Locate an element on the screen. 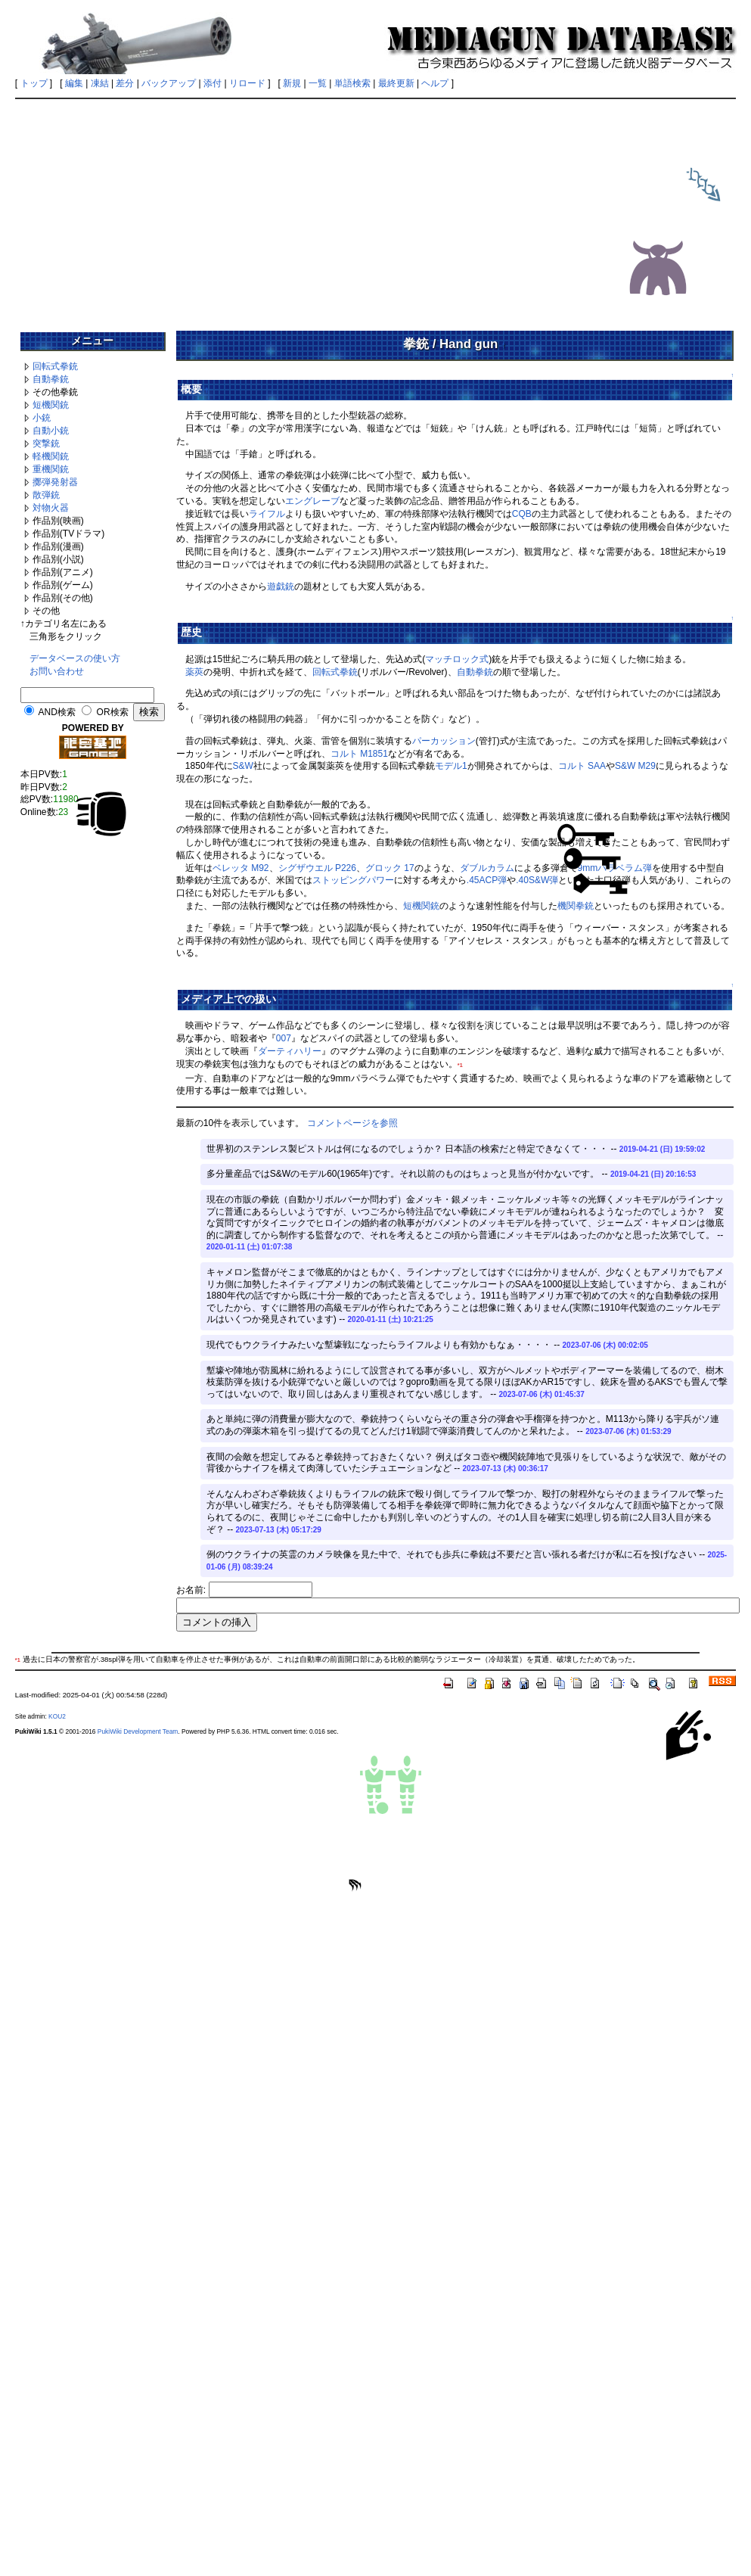 The image size is (751, 2576). access foosball or table football game is located at coordinates (390, 1784).